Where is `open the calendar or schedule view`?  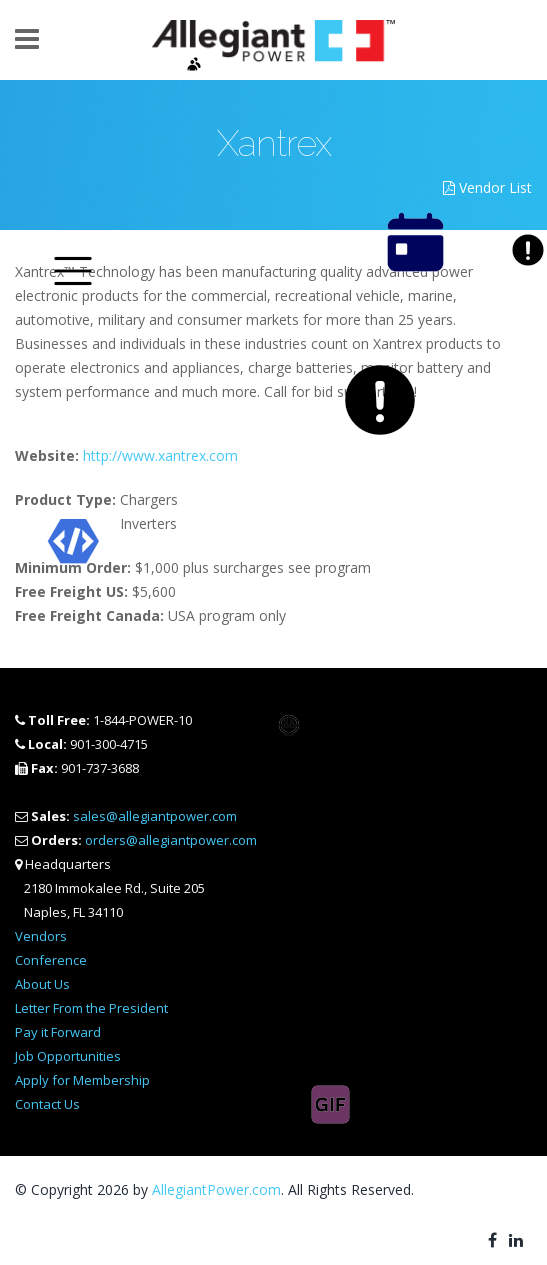 open the calendar or schedule view is located at coordinates (415, 243).